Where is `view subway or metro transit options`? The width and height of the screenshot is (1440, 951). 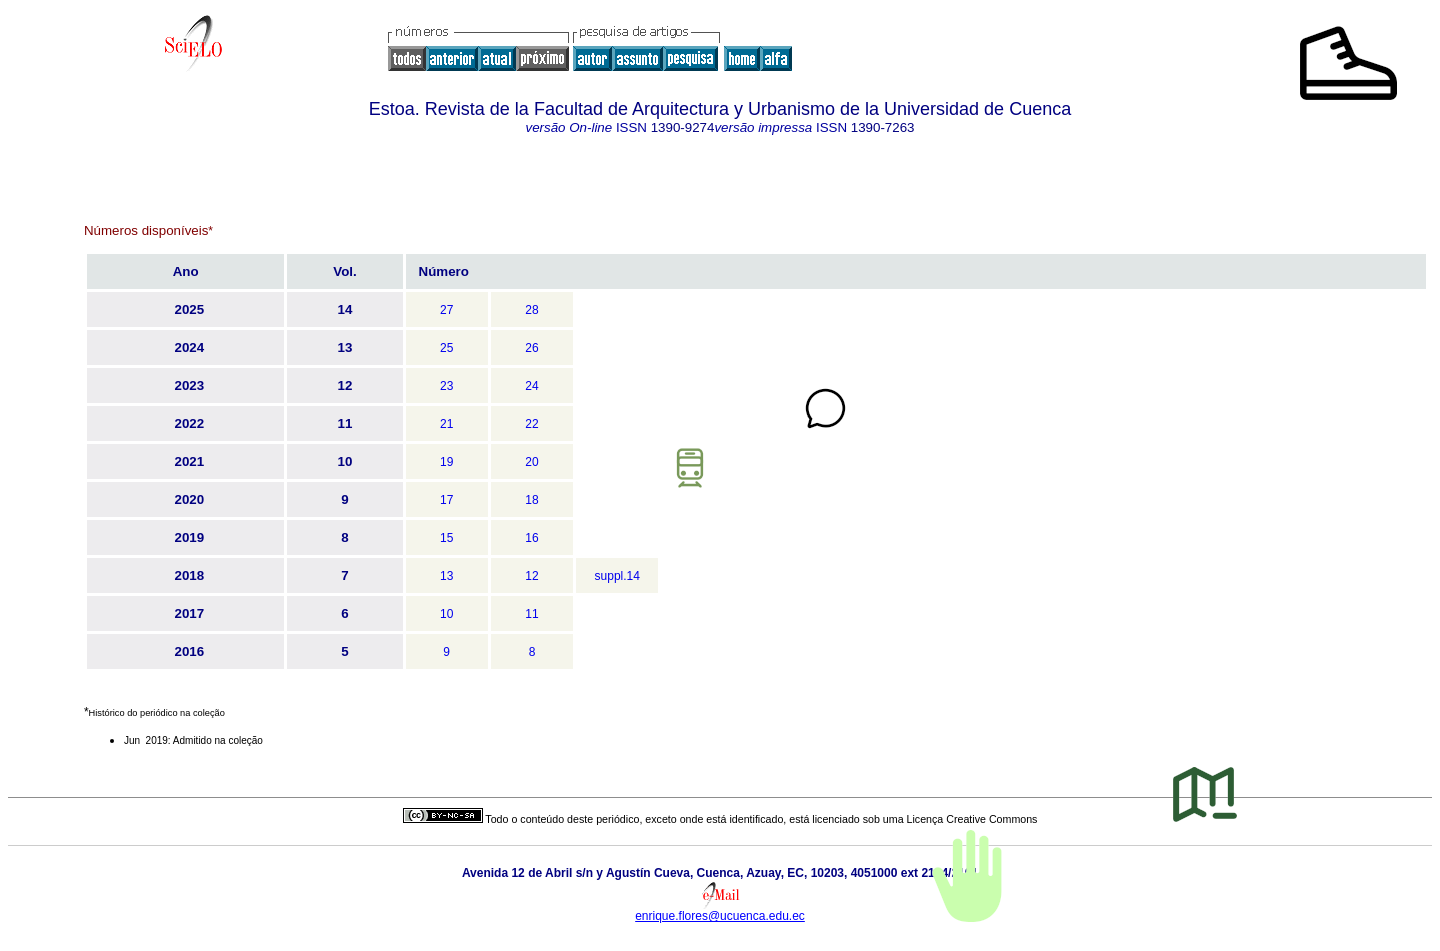
view subway or metro transit options is located at coordinates (690, 468).